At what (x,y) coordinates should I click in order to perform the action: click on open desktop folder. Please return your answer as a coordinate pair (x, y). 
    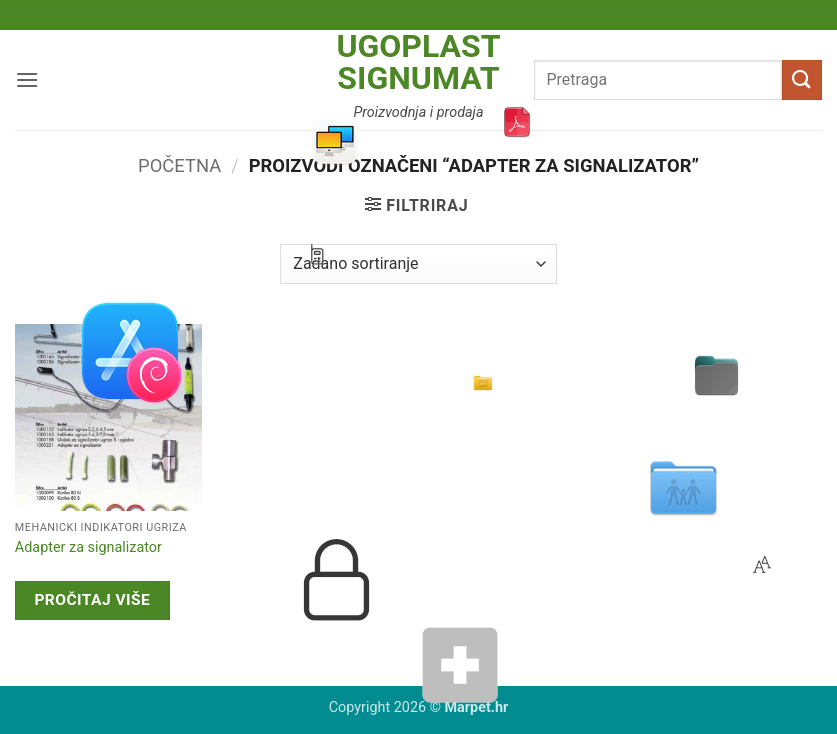
    Looking at the image, I should click on (483, 383).